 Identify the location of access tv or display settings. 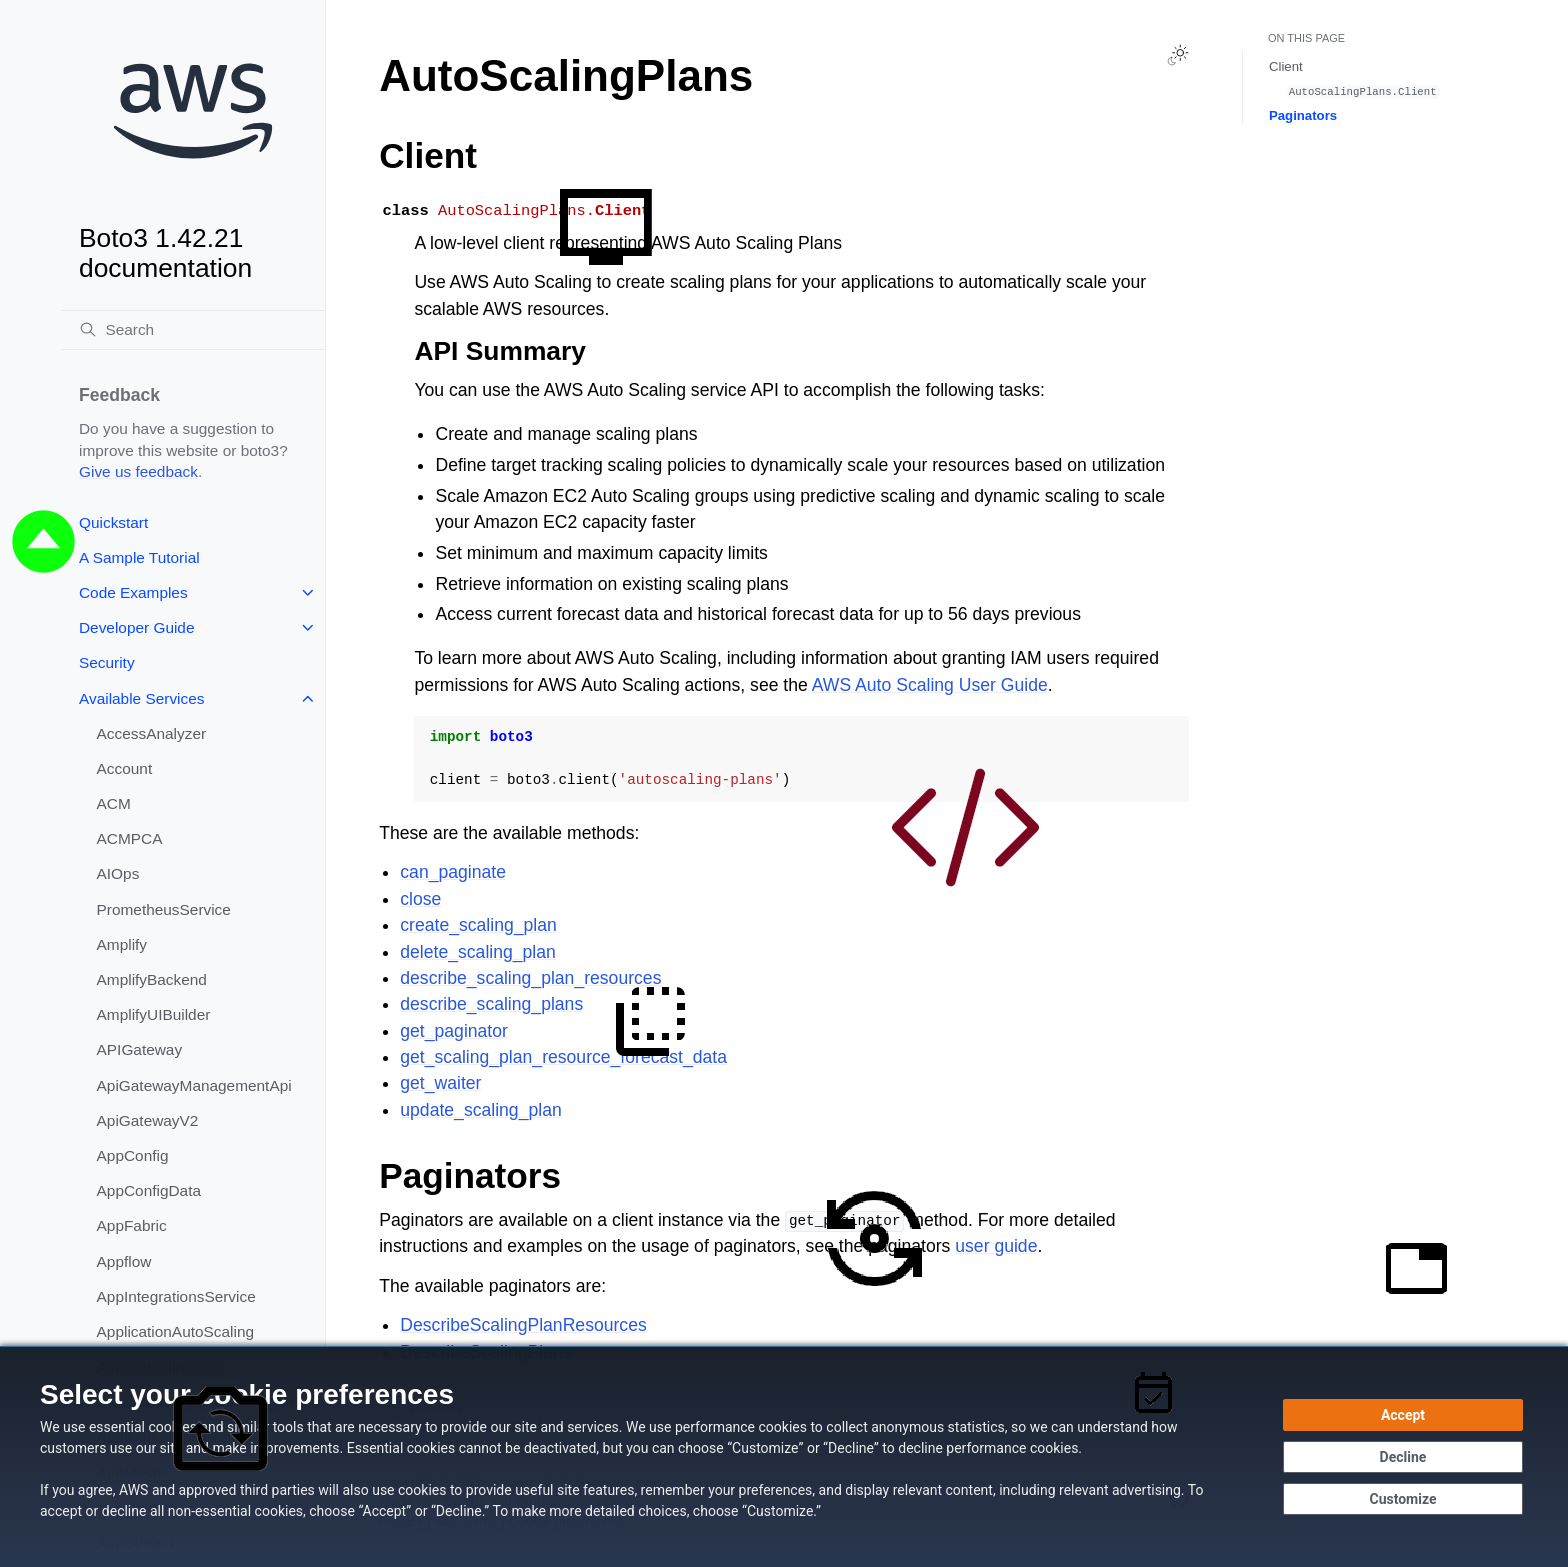
(606, 227).